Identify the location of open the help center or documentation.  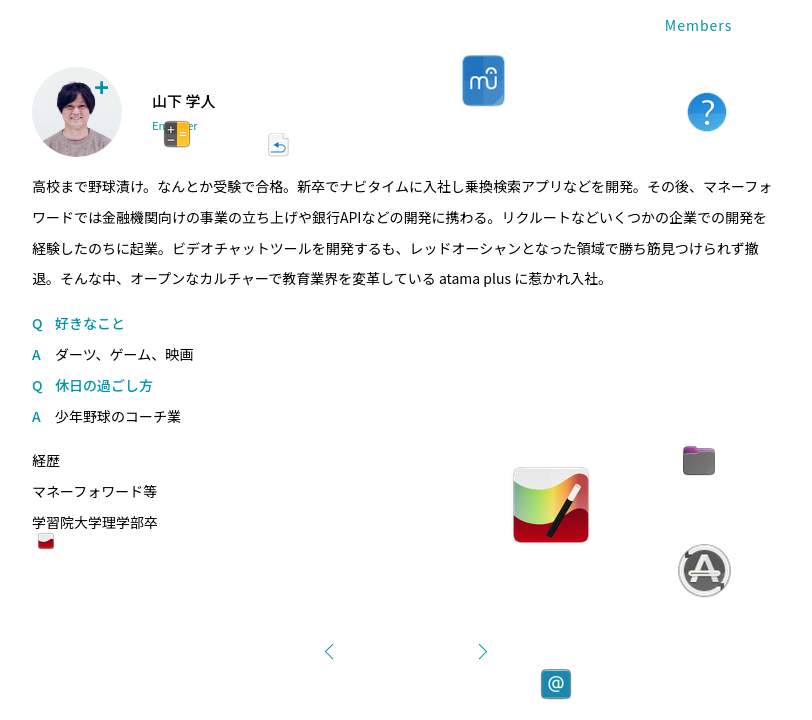
(707, 112).